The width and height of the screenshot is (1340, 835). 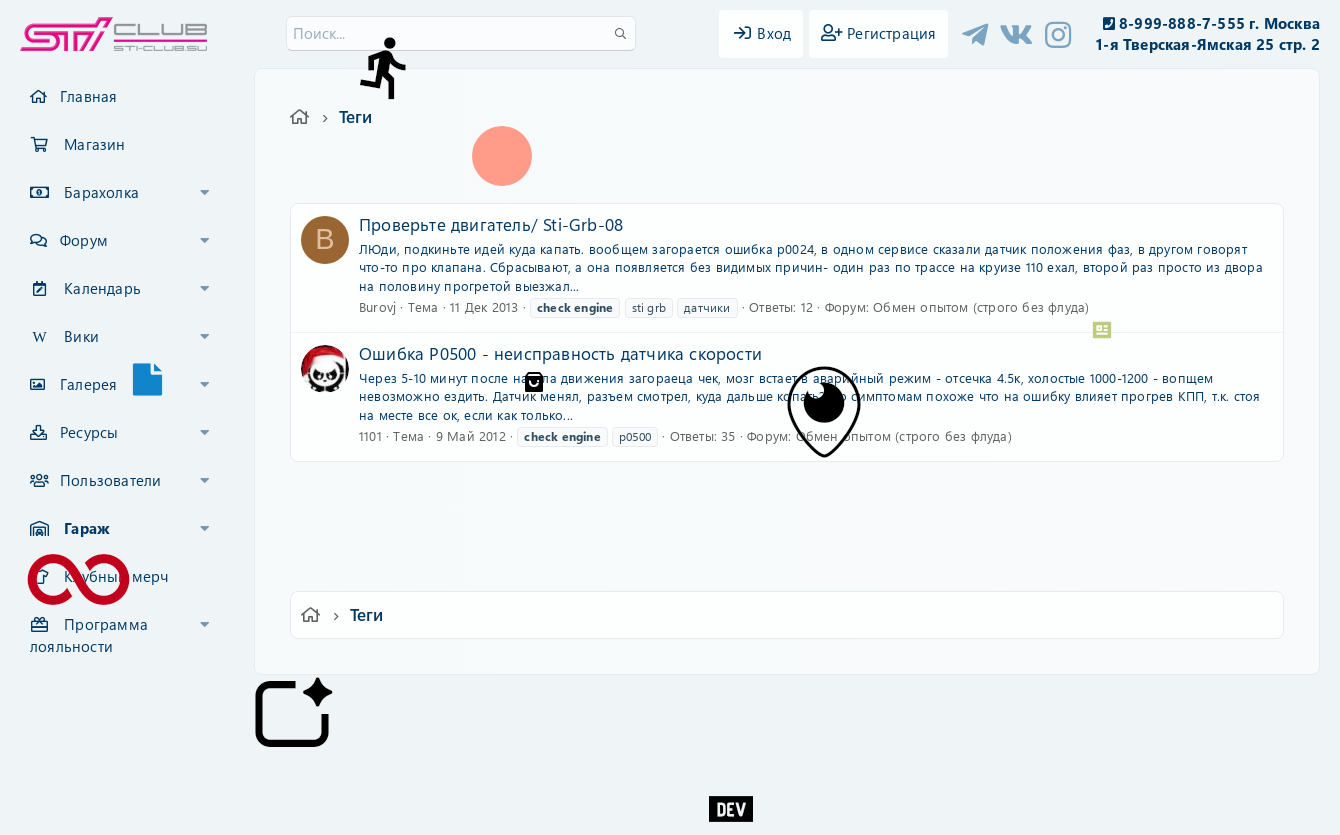 What do you see at coordinates (1102, 330) in the screenshot?
I see `view your profile` at bounding box center [1102, 330].